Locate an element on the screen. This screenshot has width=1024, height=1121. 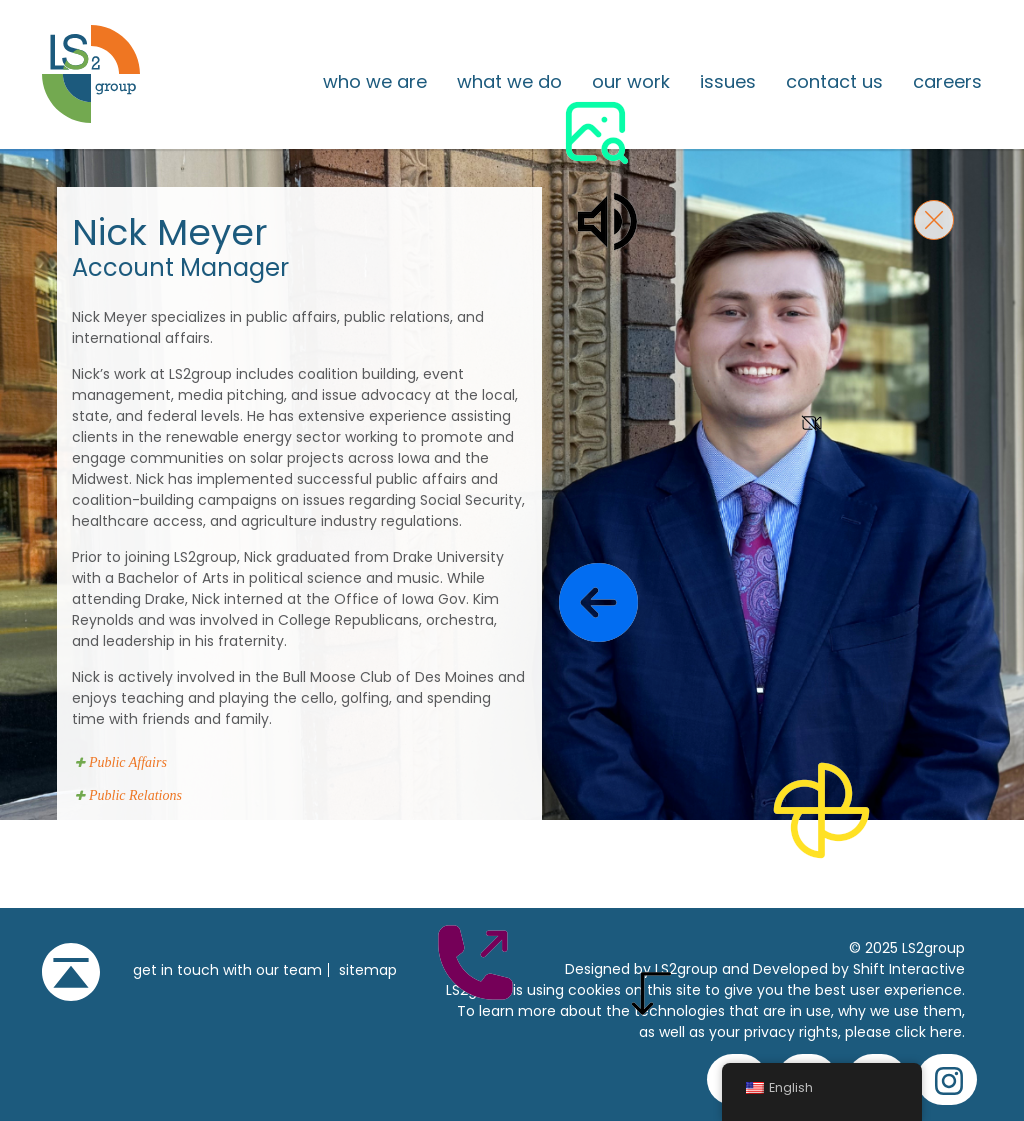
video camera is off is located at coordinates (812, 423).